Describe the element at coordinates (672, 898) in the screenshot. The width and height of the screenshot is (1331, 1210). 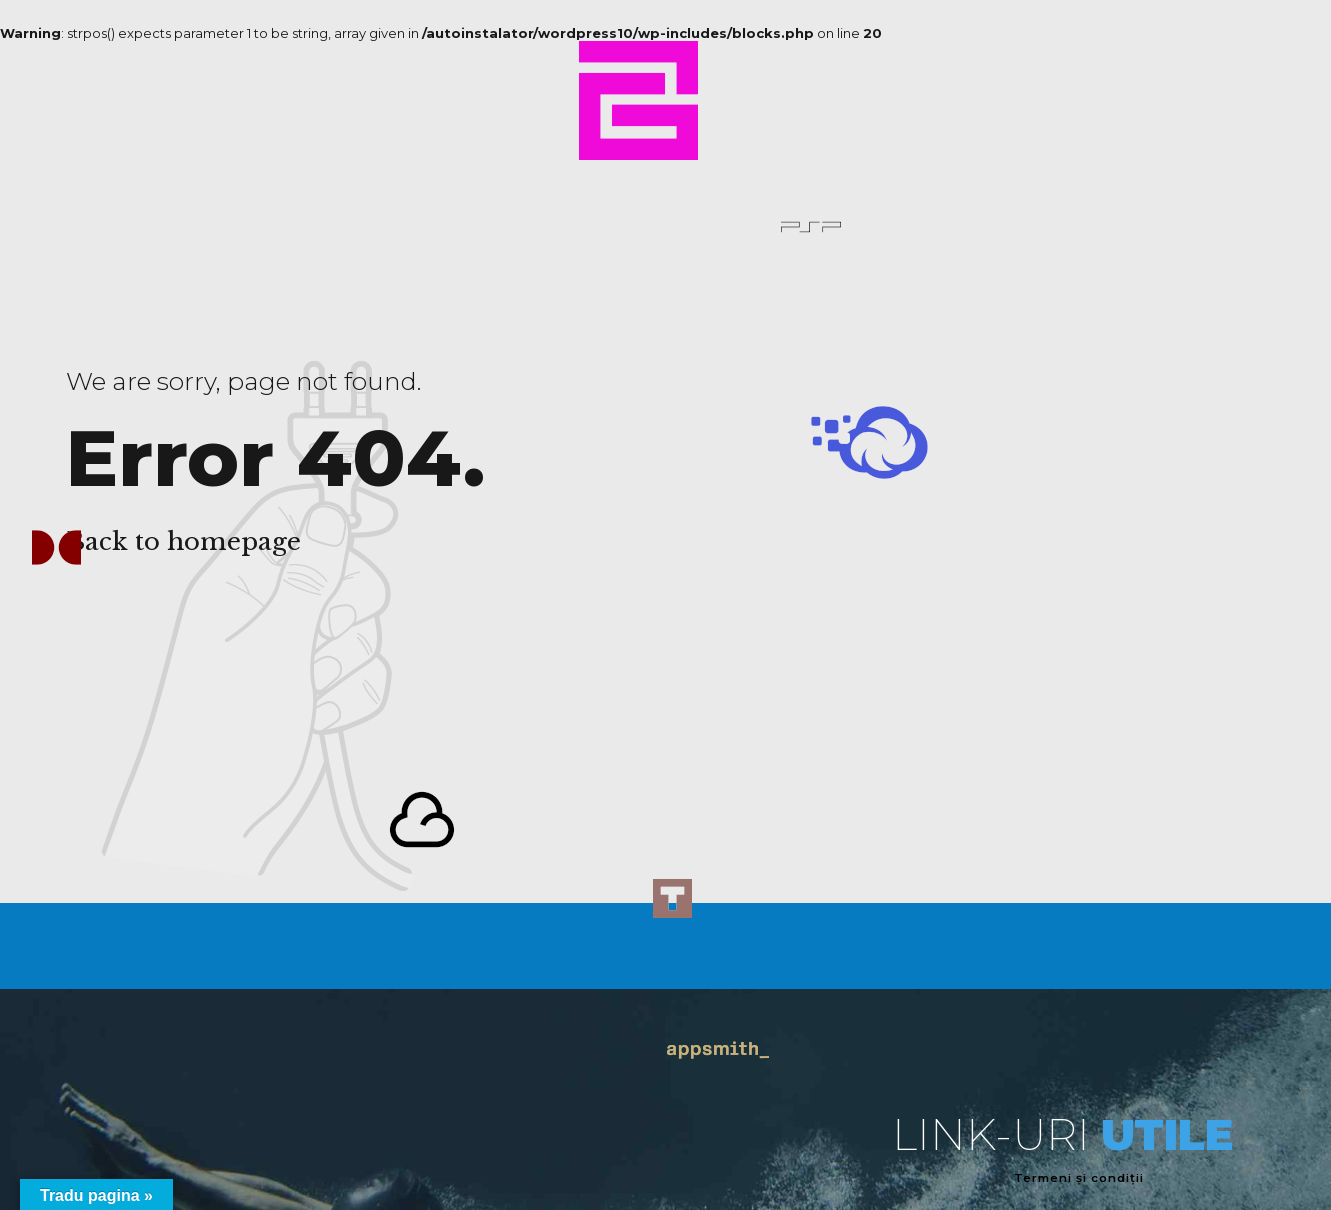
I see `open the TV Time app` at that location.